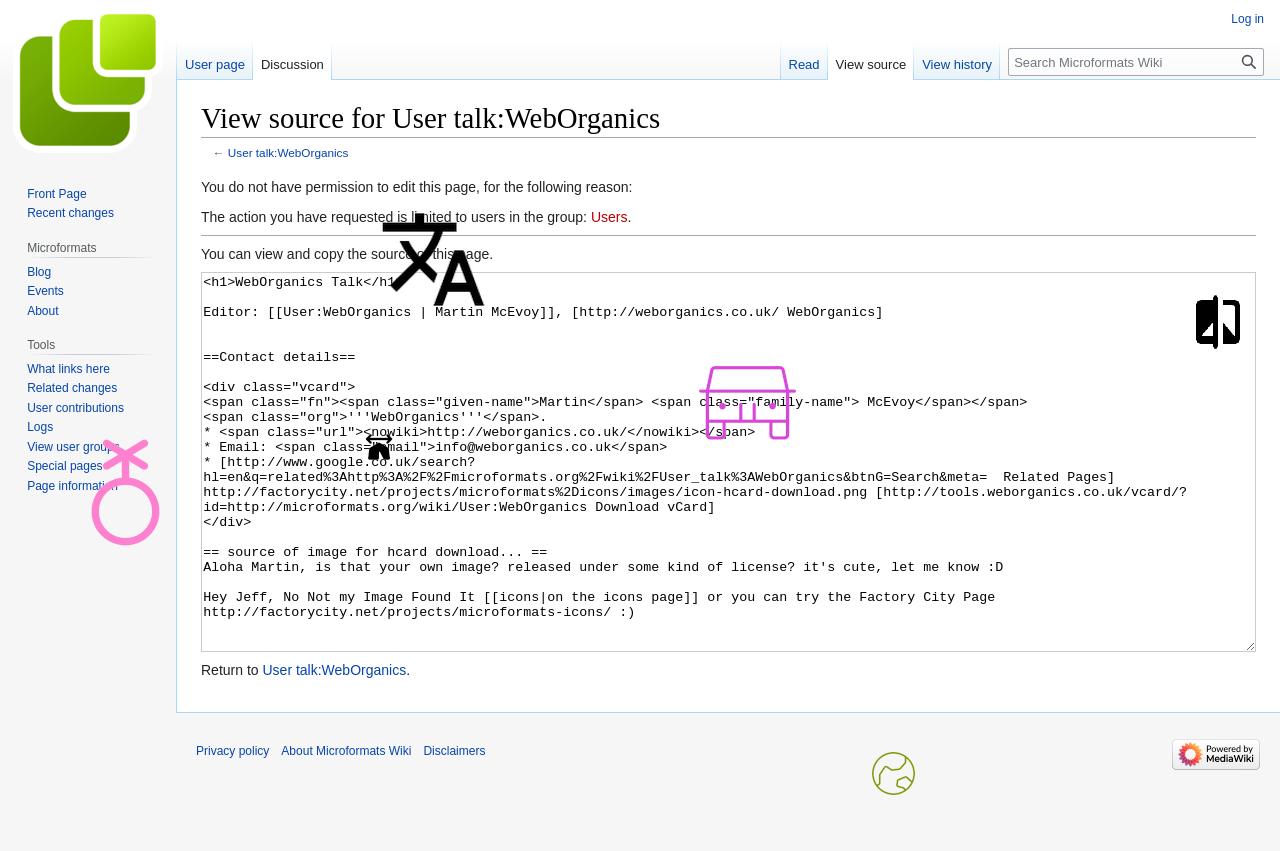  Describe the element at coordinates (893, 773) in the screenshot. I see `switch to international or global settings` at that location.